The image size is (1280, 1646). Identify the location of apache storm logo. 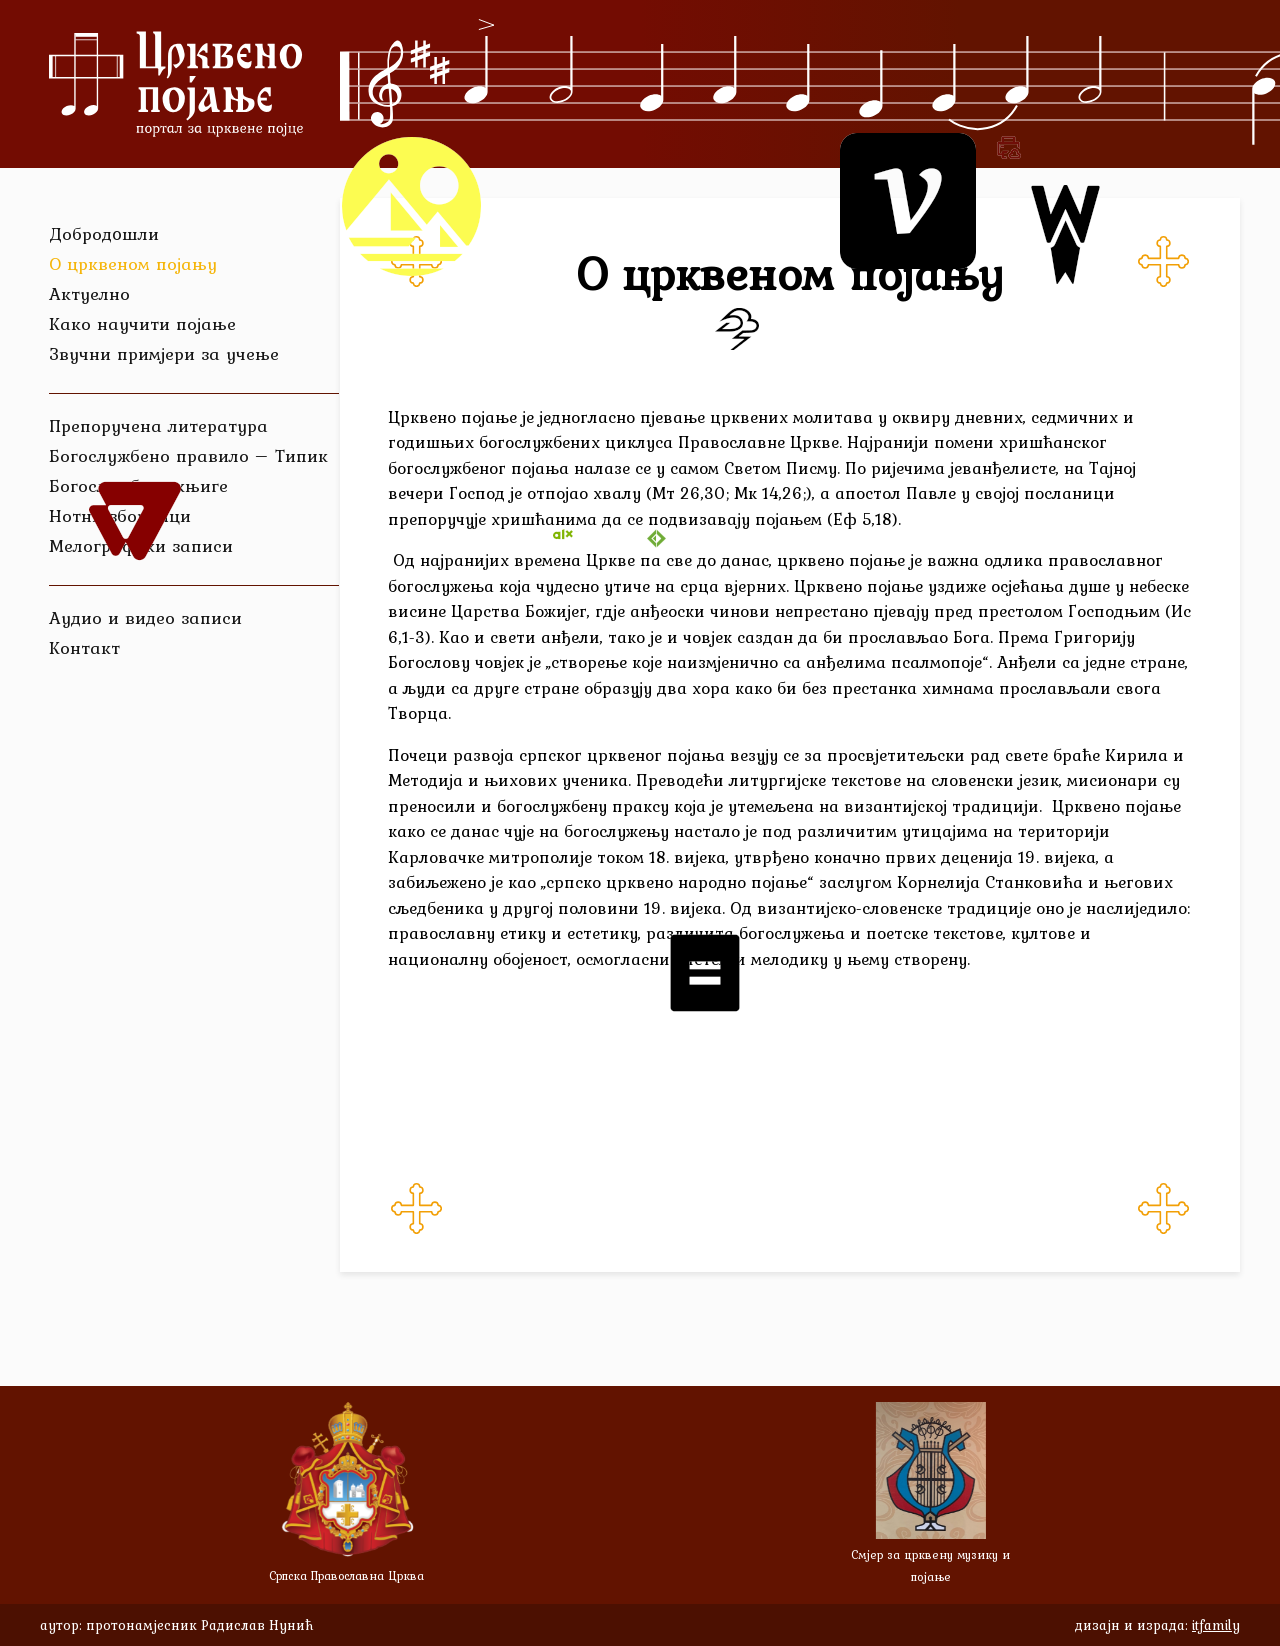
(737, 329).